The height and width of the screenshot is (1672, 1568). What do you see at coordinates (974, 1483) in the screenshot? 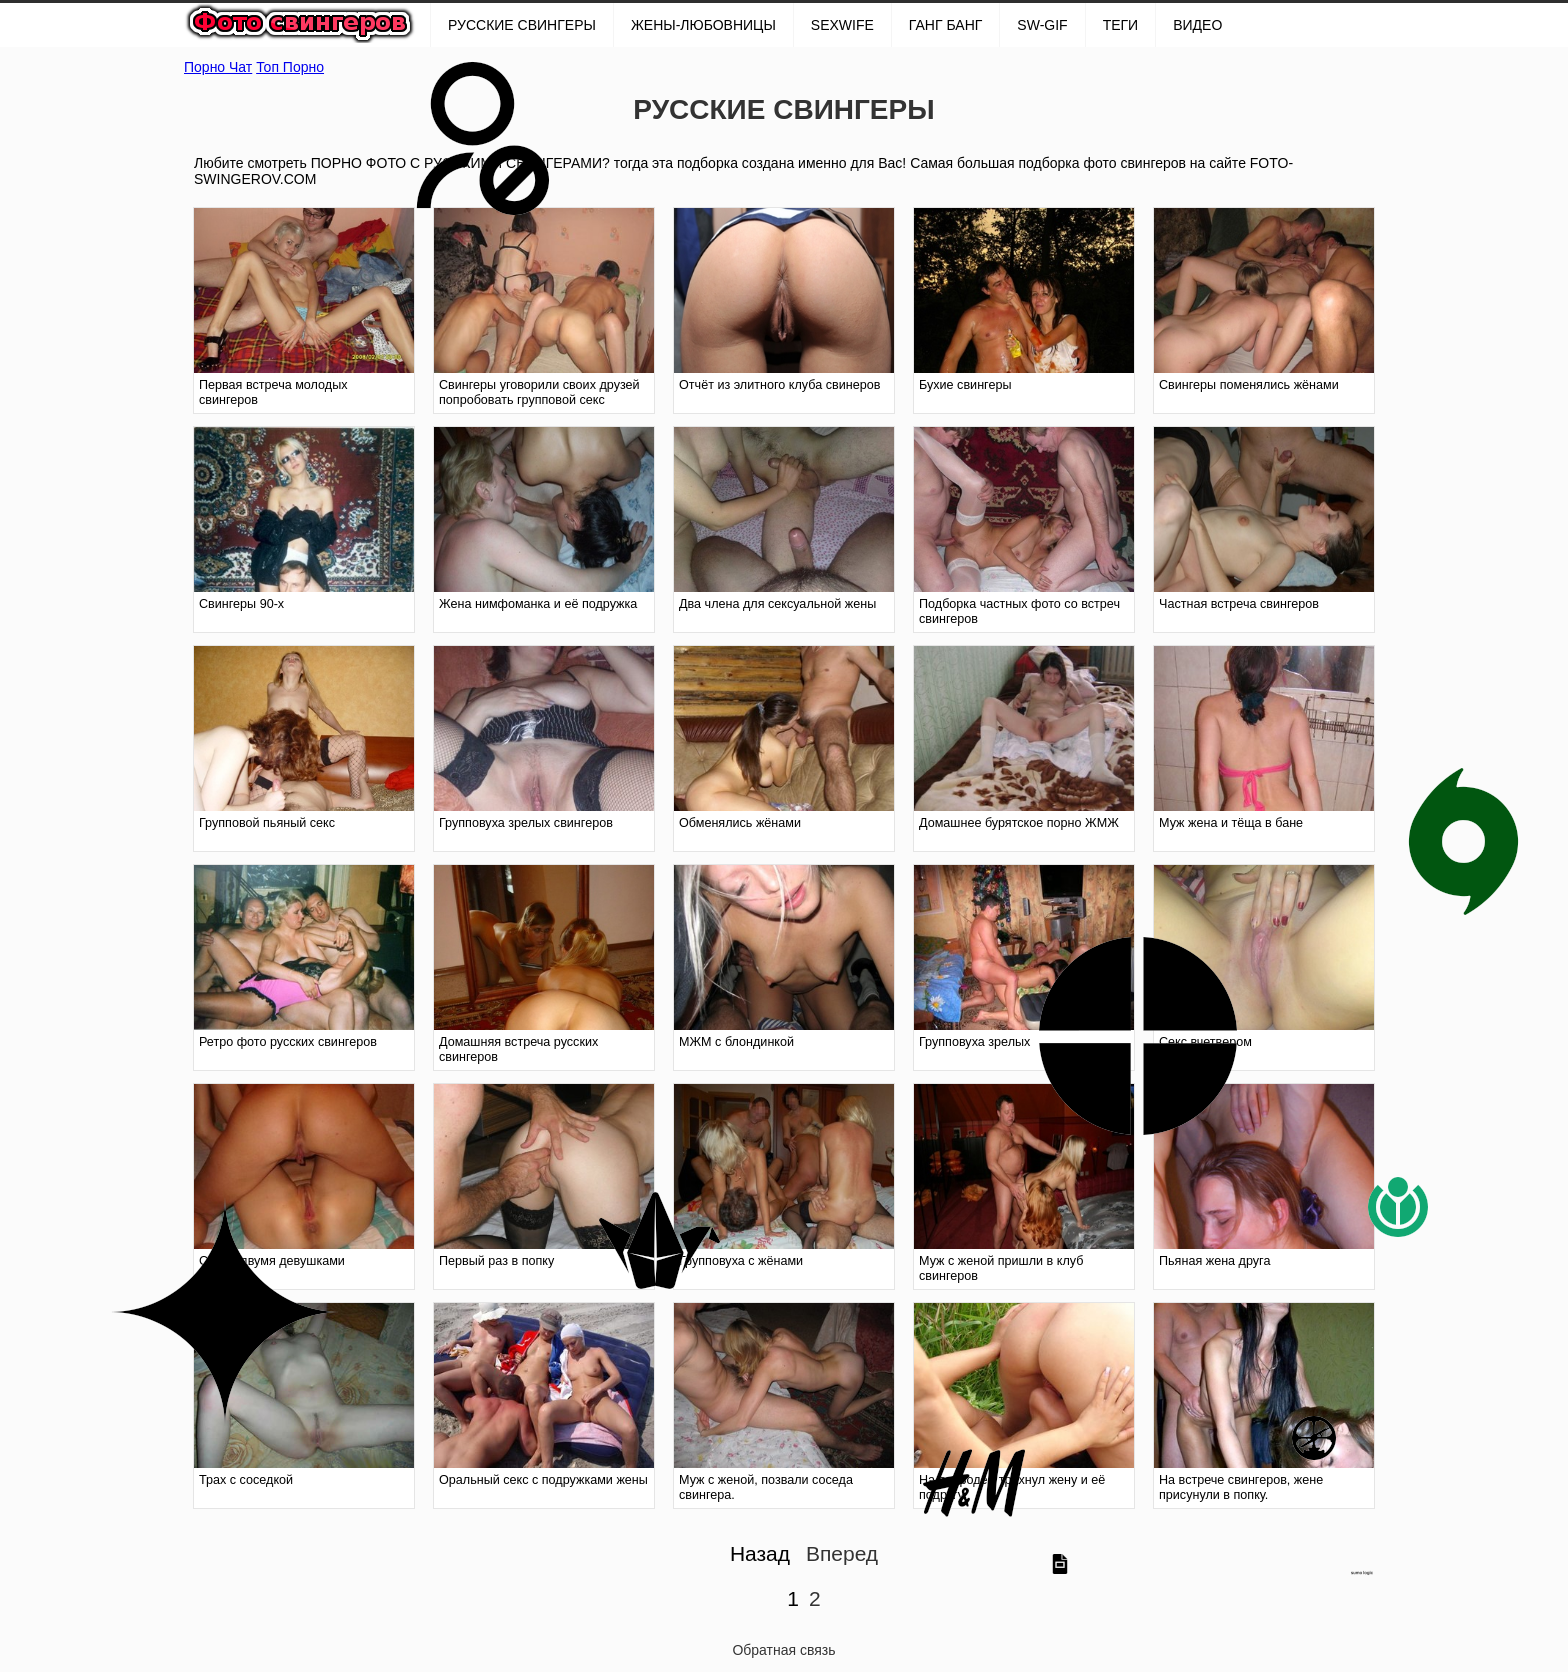
I see `open the H&M shopping app` at bounding box center [974, 1483].